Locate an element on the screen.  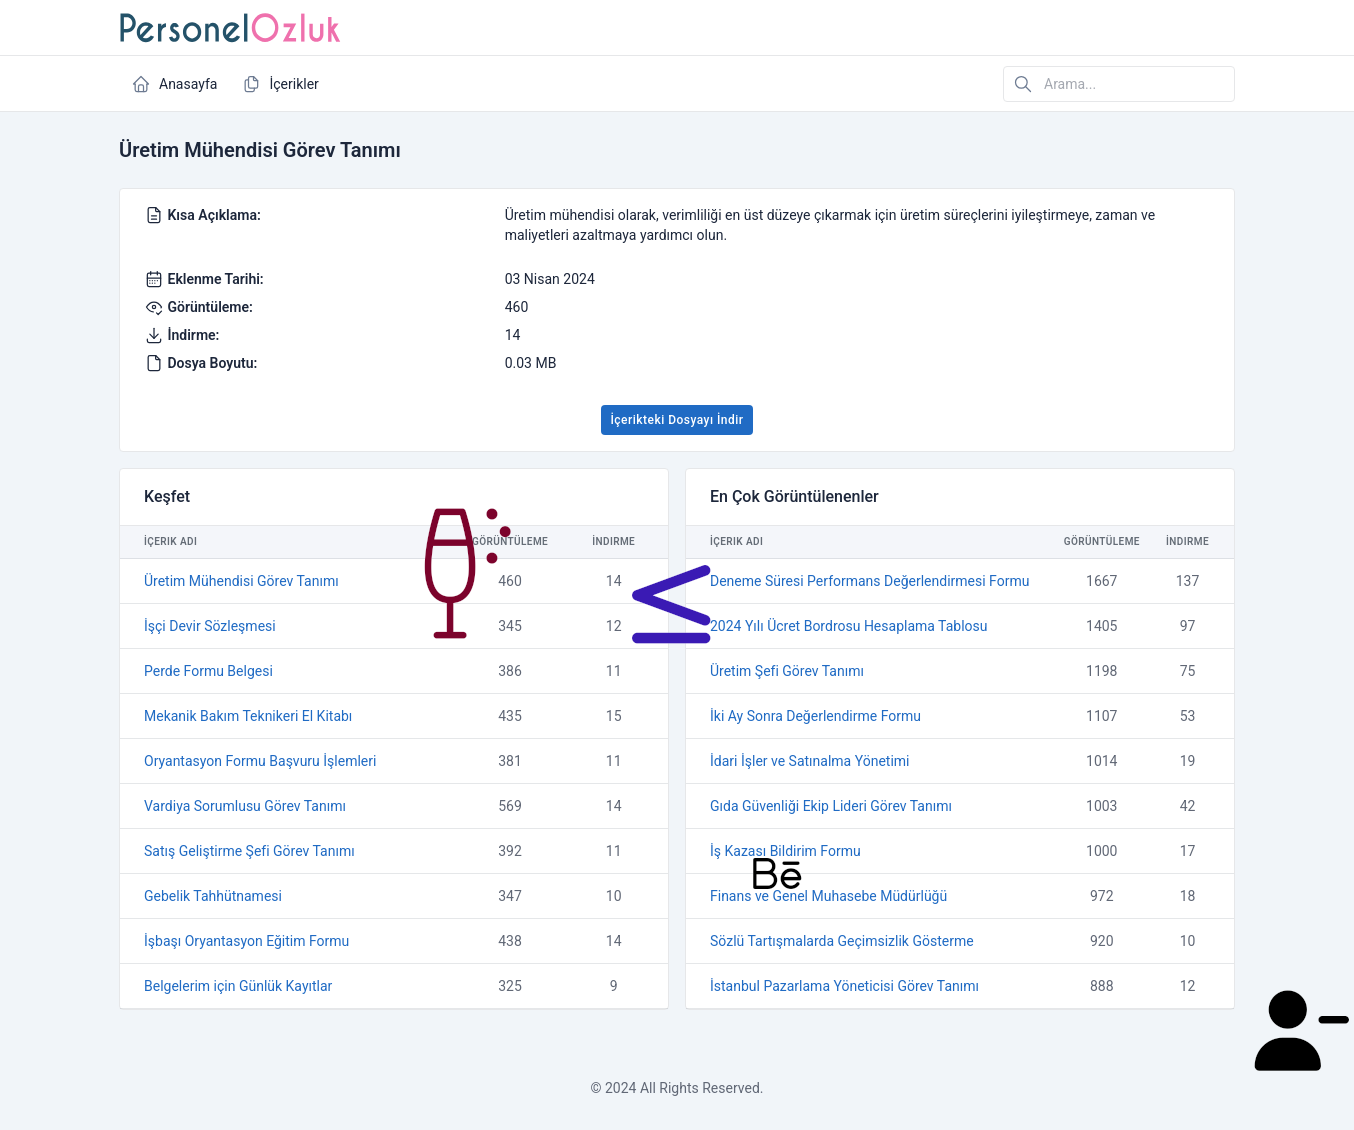
visit behance profile or portfolio is located at coordinates (775, 873).